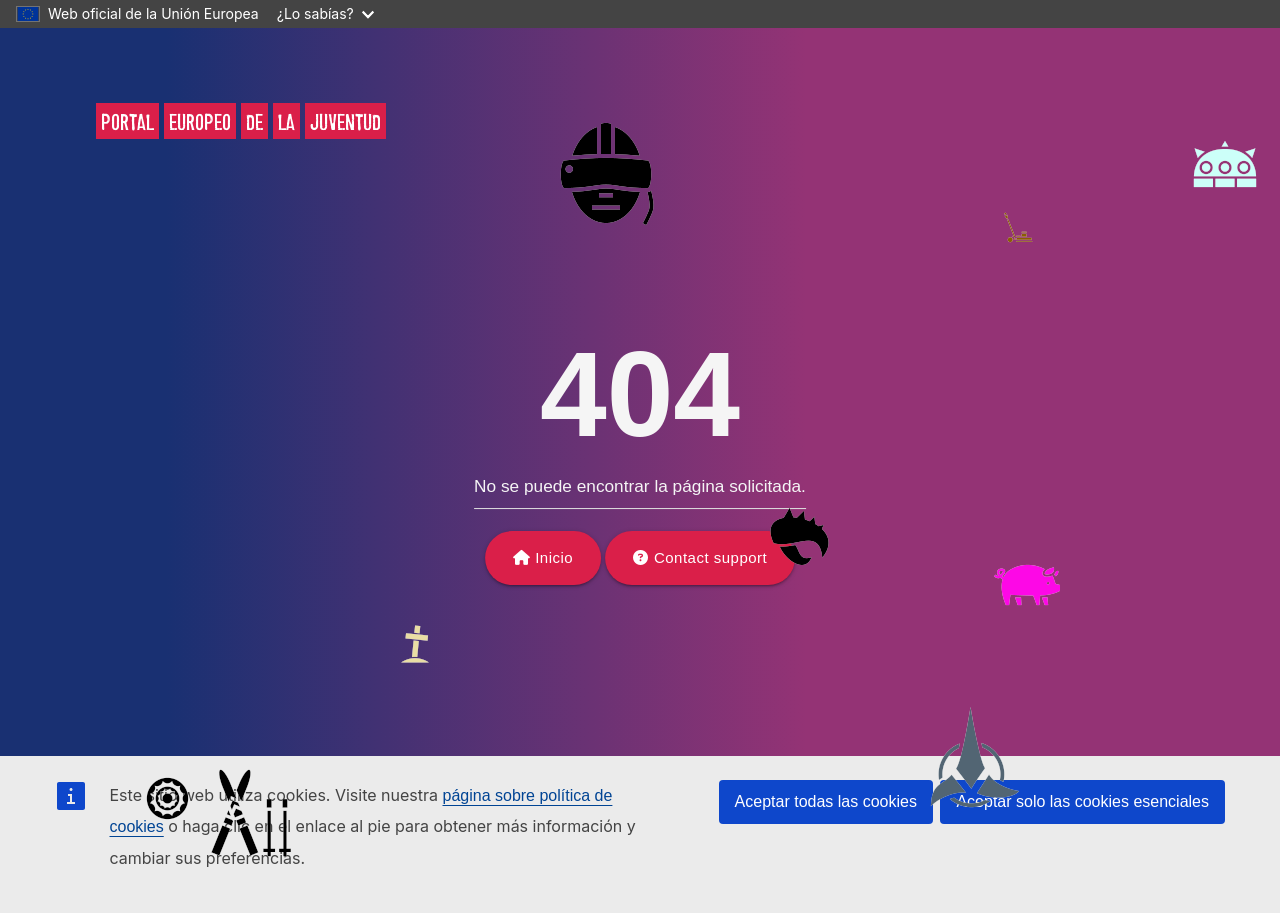  What do you see at coordinates (1019, 227) in the screenshot?
I see `access floor cleaning or maintenance tools` at bounding box center [1019, 227].